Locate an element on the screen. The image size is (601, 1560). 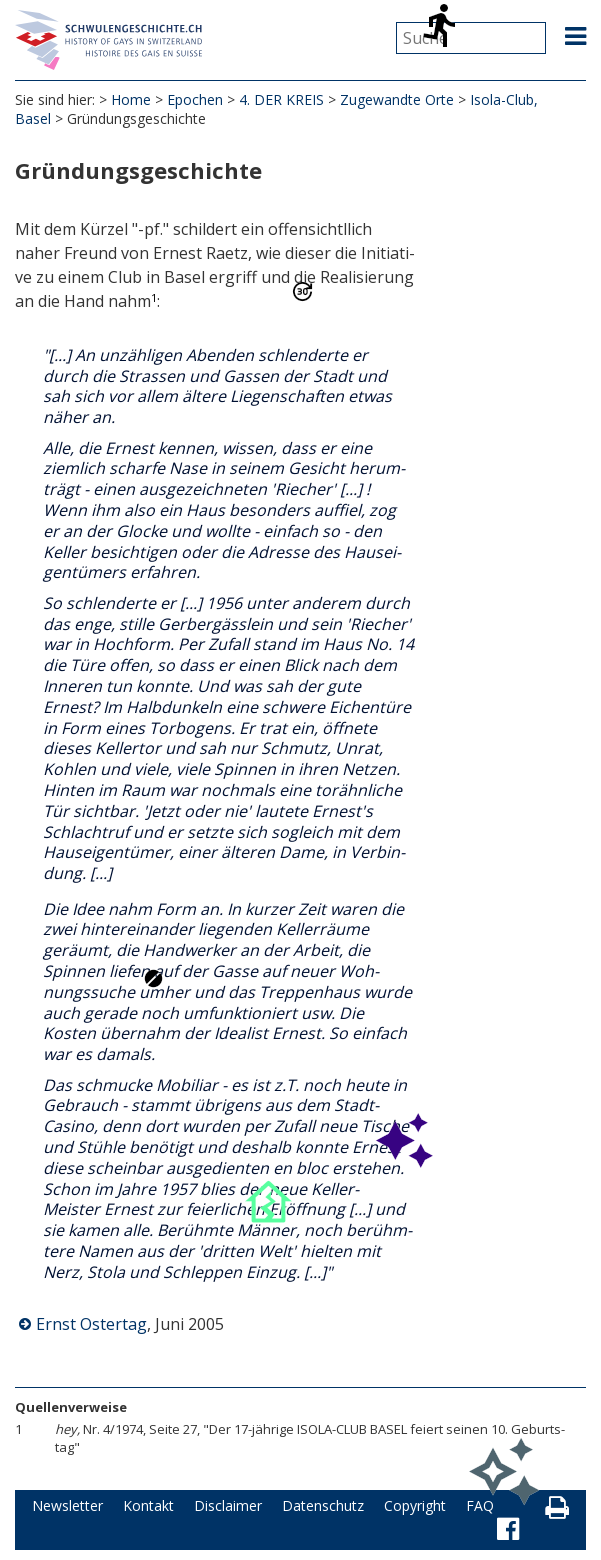
skip forward 30 seconds is located at coordinates (302, 291).